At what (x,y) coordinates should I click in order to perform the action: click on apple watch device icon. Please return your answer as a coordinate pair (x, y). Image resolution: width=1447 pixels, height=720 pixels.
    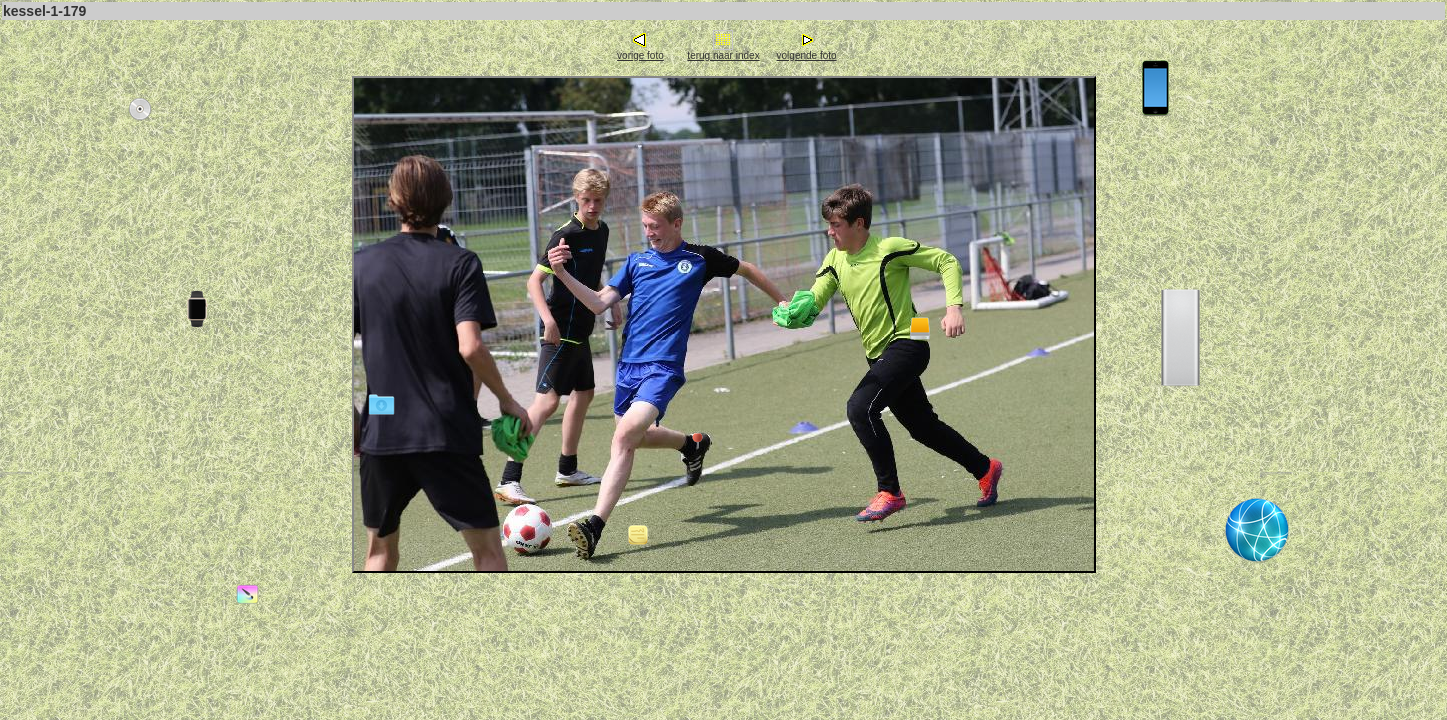
    Looking at the image, I should click on (197, 309).